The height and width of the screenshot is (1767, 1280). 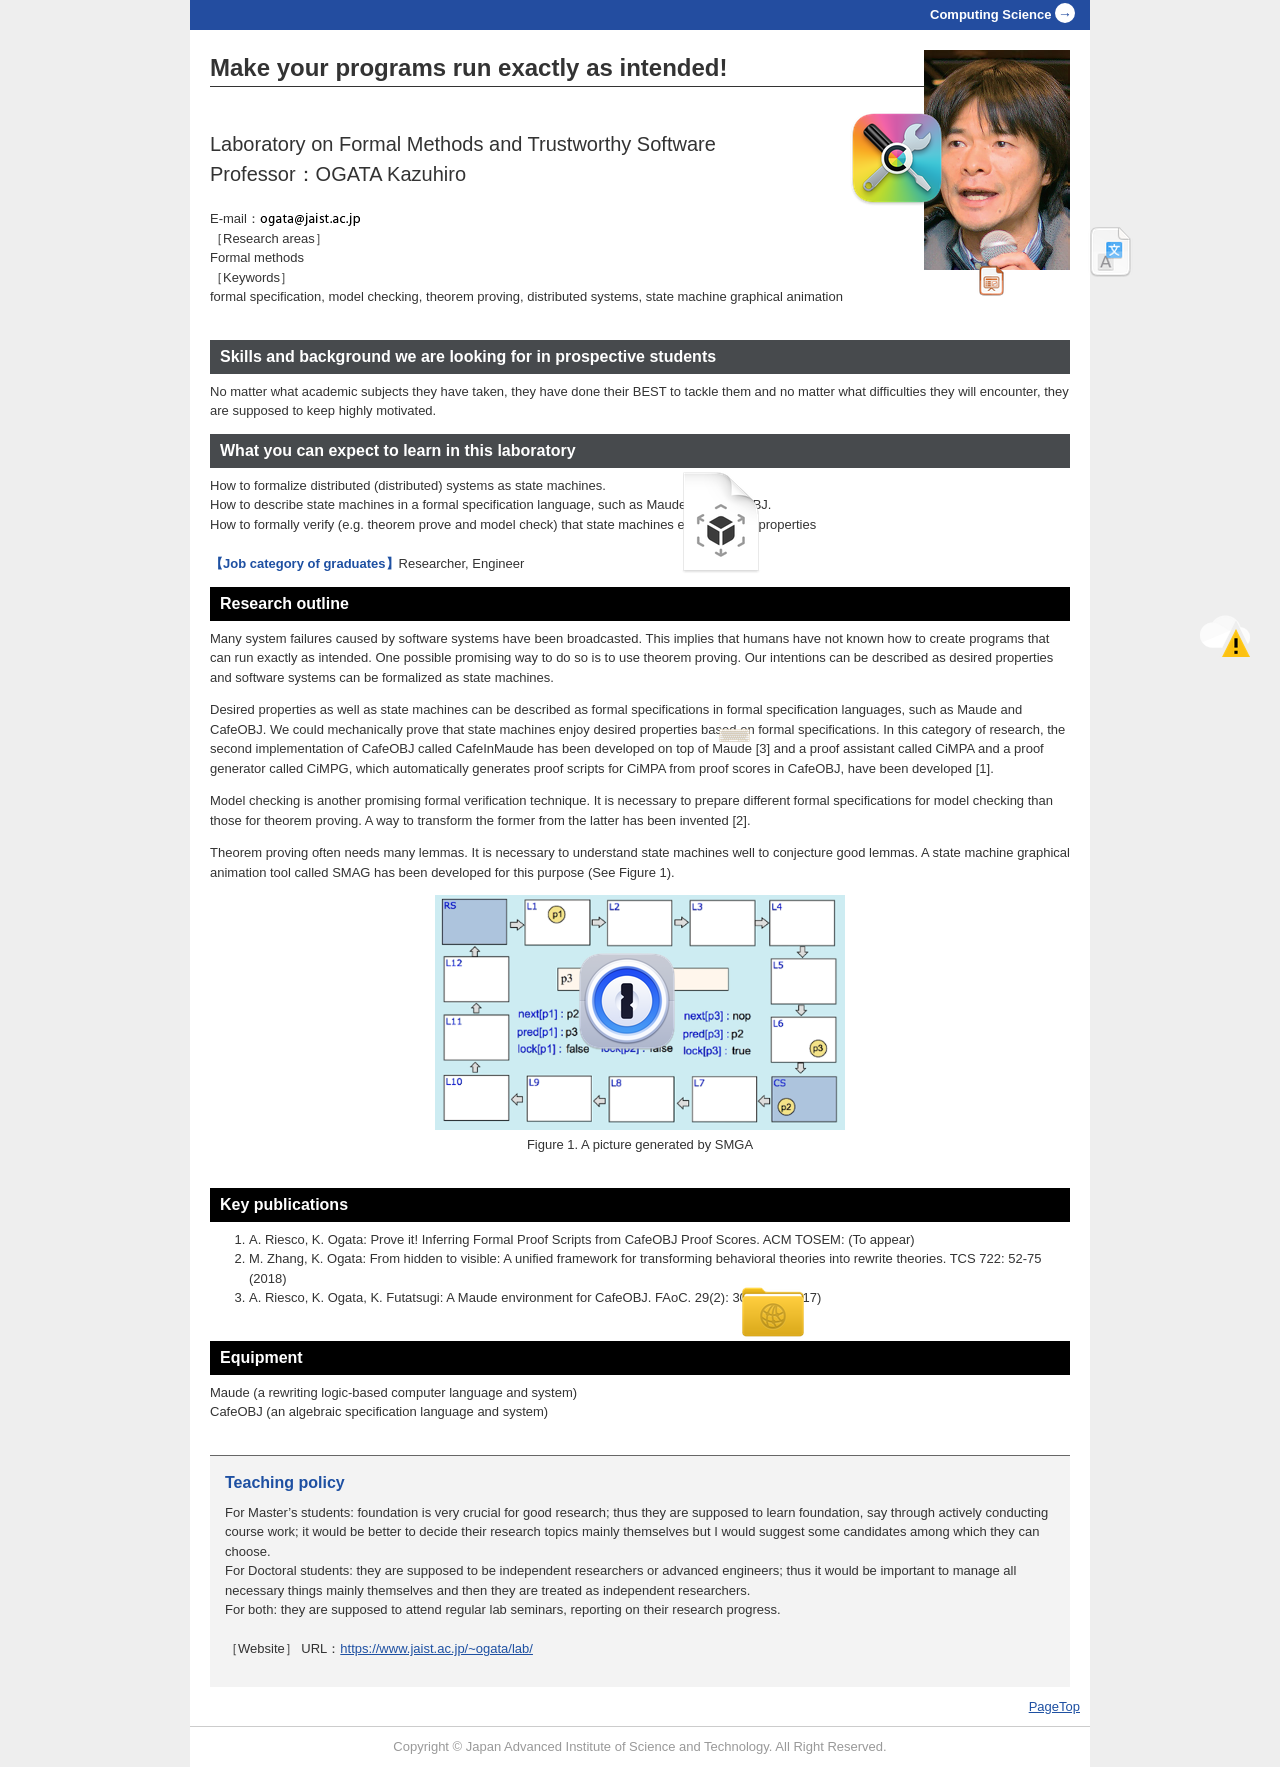 I want to click on onedrive sync warning or issue detected, so click(x=1225, y=632).